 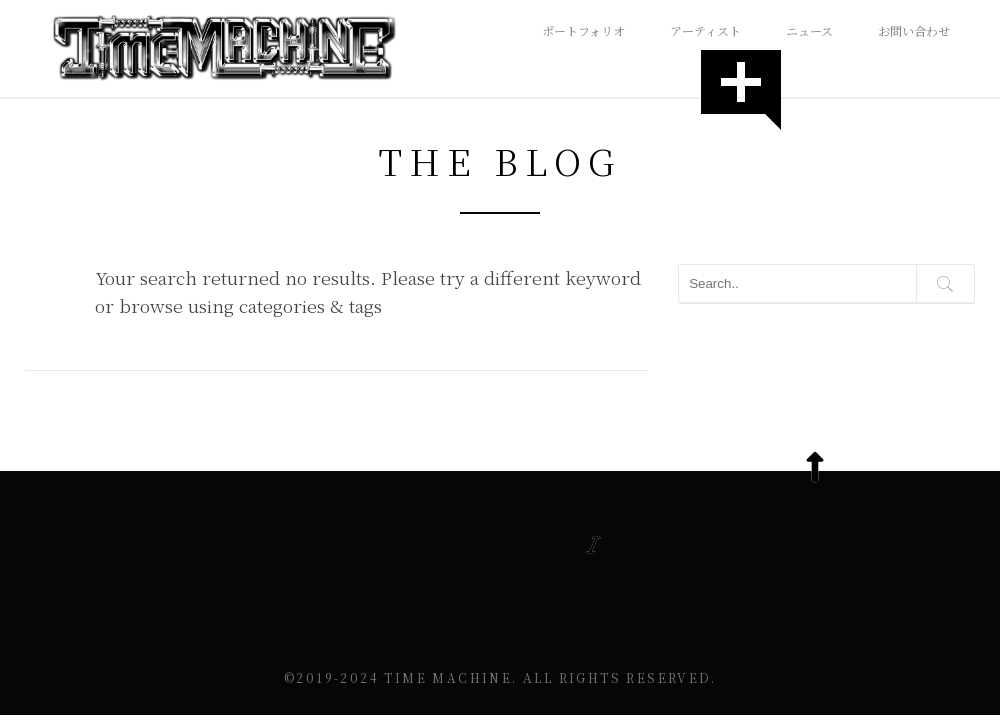 I want to click on apply italic formatting to selected text, so click(x=594, y=545).